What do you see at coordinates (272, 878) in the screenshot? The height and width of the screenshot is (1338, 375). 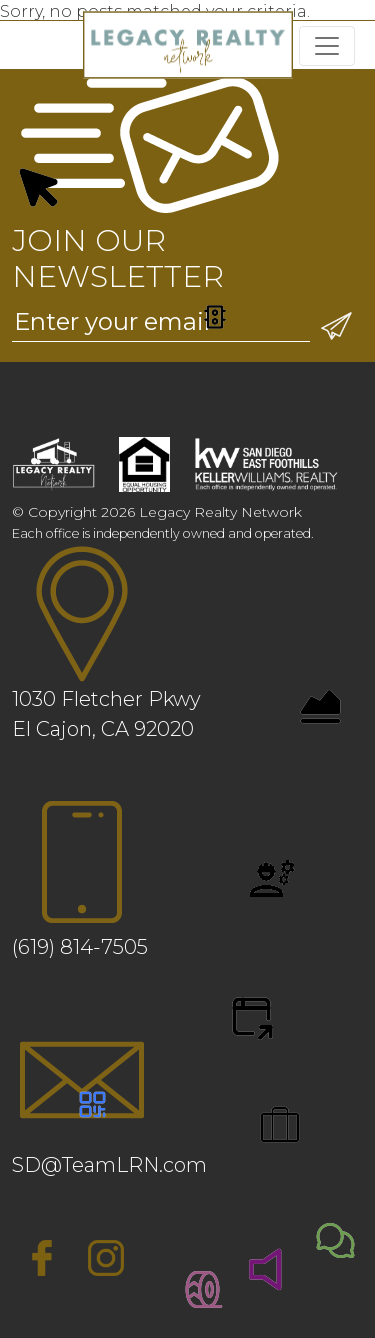 I see `access engineering or technical settings` at bounding box center [272, 878].